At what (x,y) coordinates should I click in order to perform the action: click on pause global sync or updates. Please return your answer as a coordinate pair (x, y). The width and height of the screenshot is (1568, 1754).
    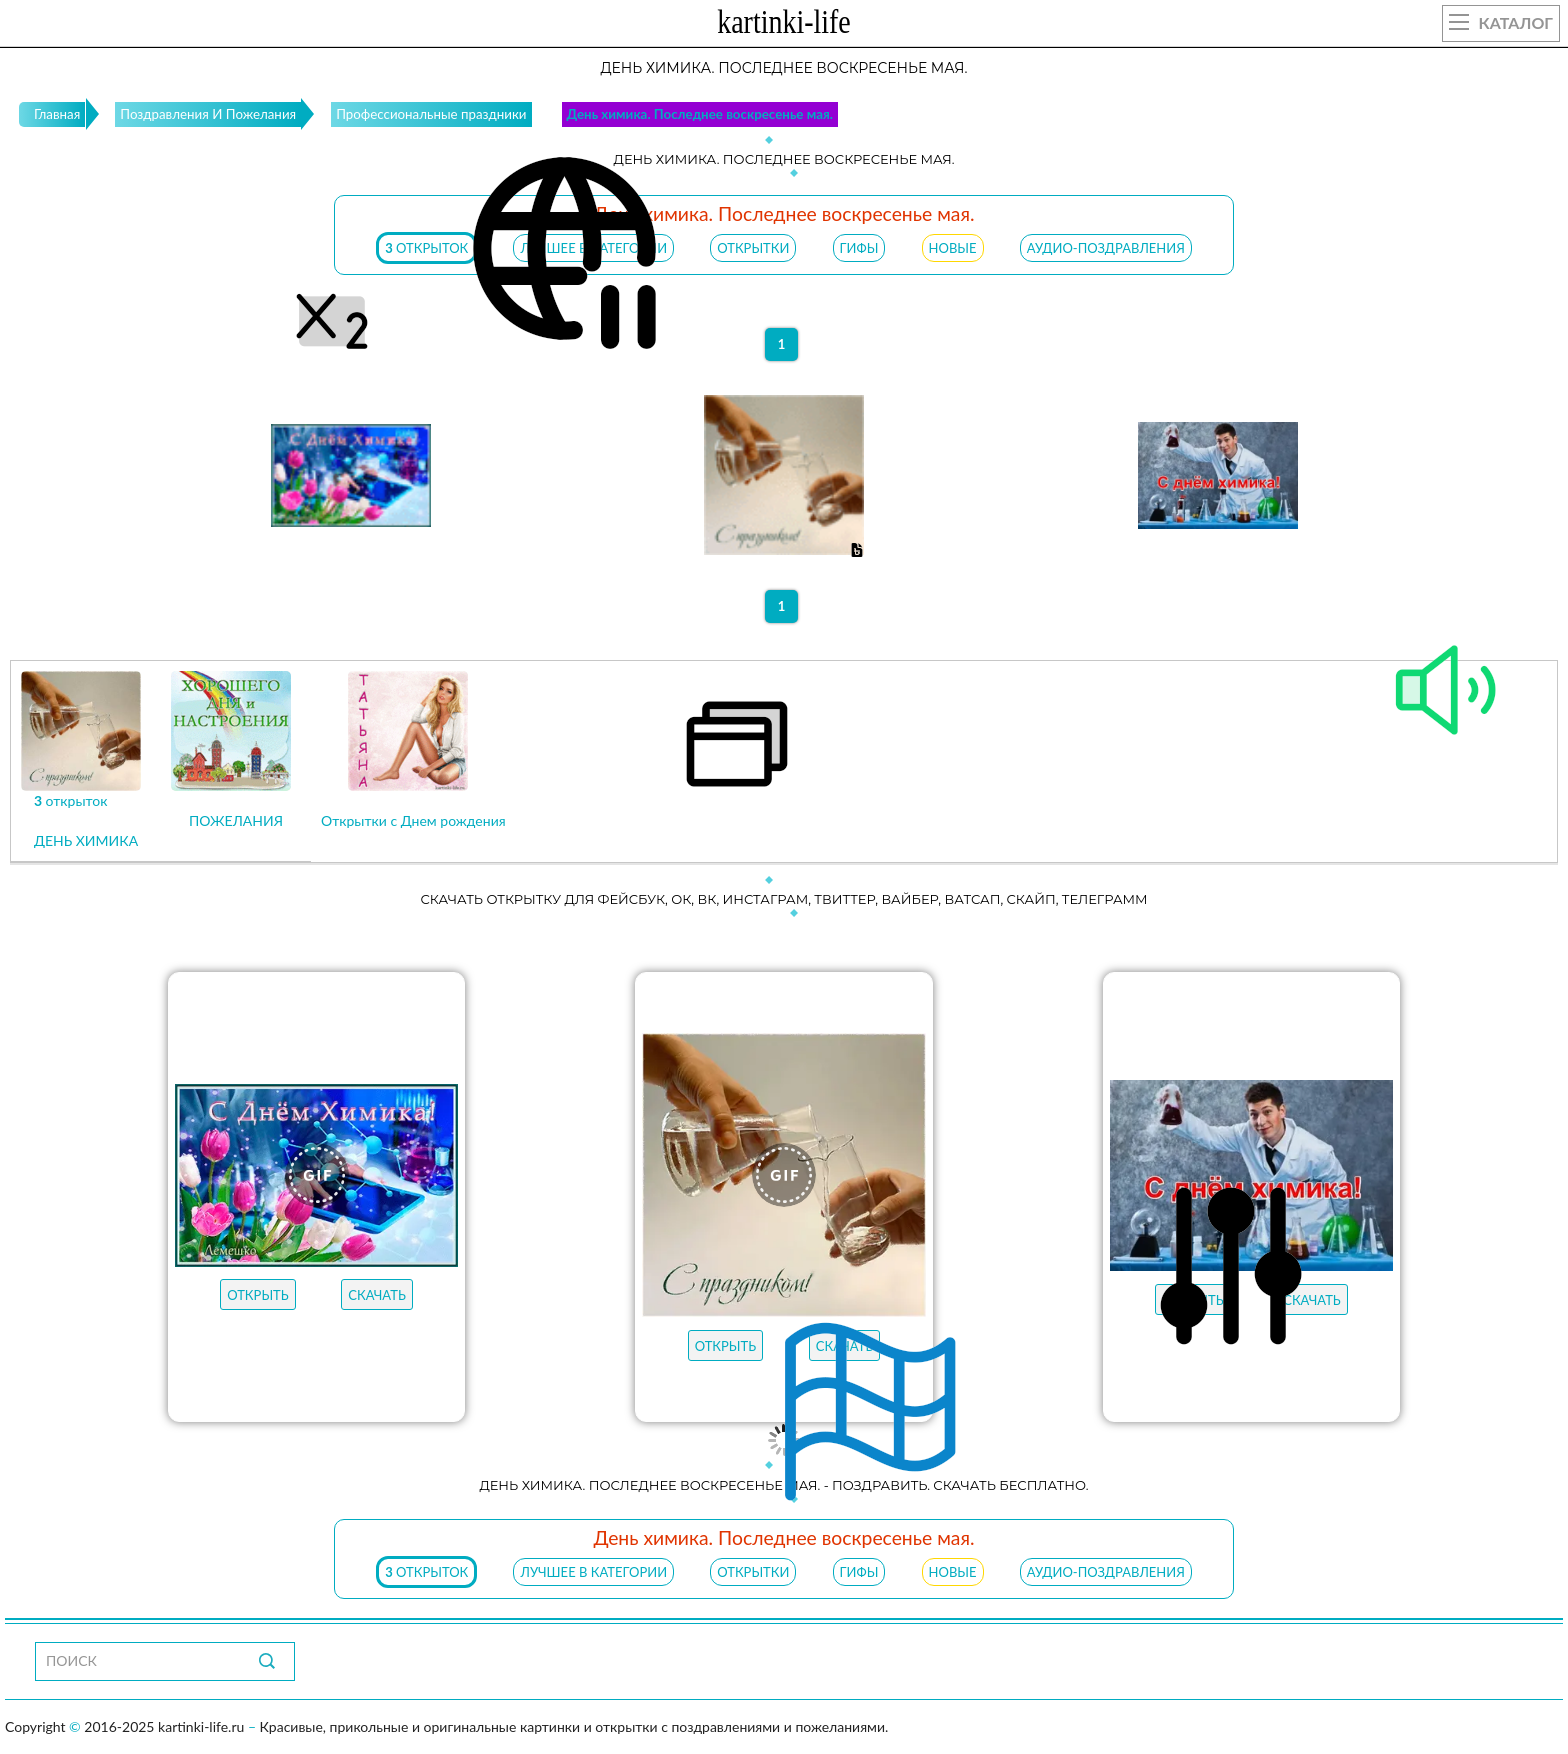
    Looking at the image, I should click on (564, 248).